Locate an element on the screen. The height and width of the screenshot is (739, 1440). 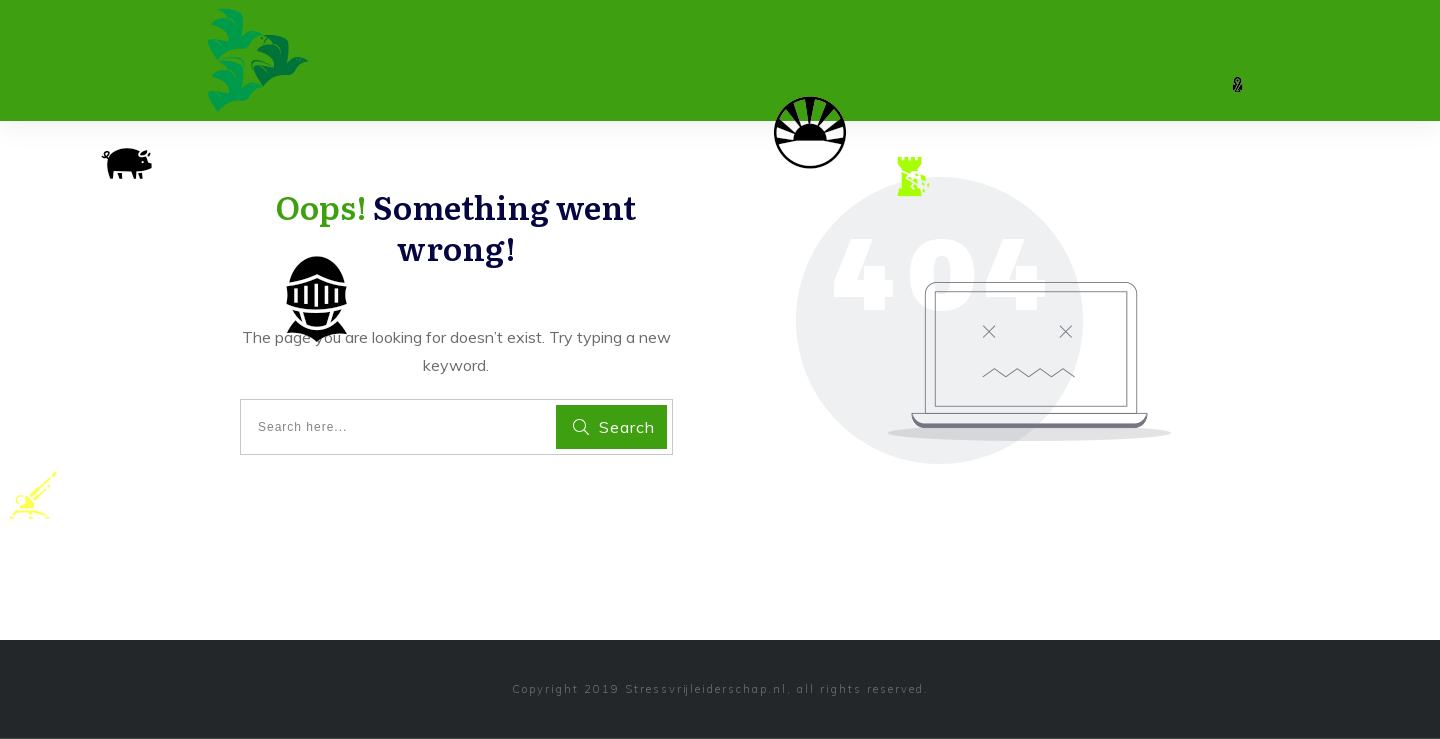
indicates morning or sunrise time setting is located at coordinates (809, 132).